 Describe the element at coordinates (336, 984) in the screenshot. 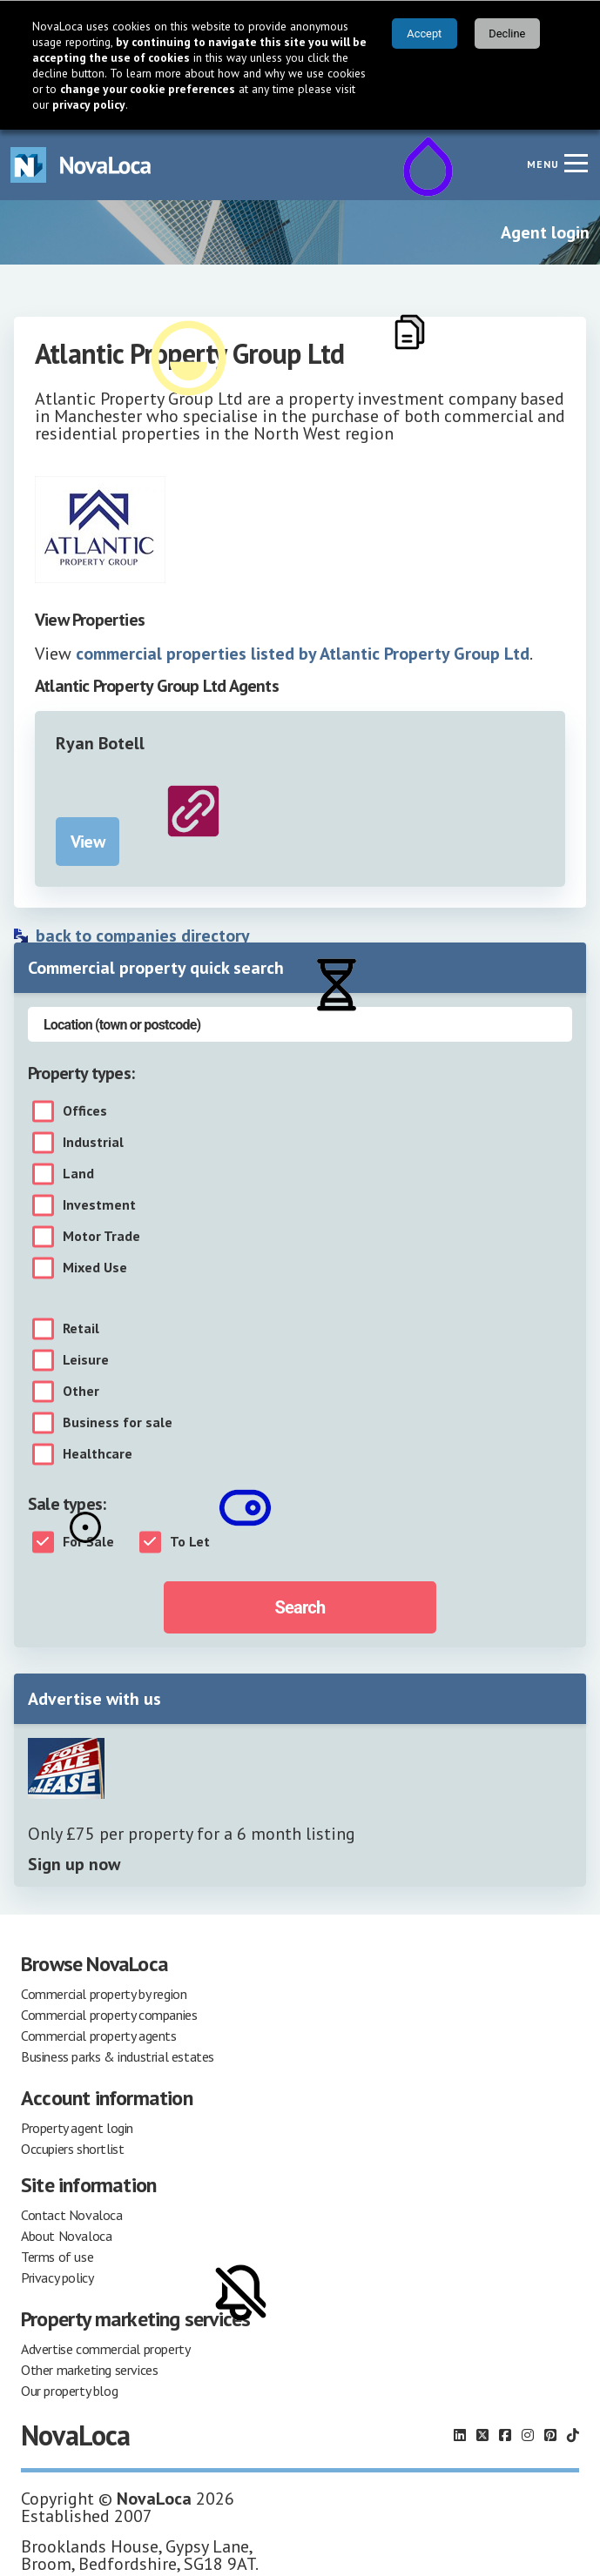

I see `indicates loading or processing in progress` at that location.